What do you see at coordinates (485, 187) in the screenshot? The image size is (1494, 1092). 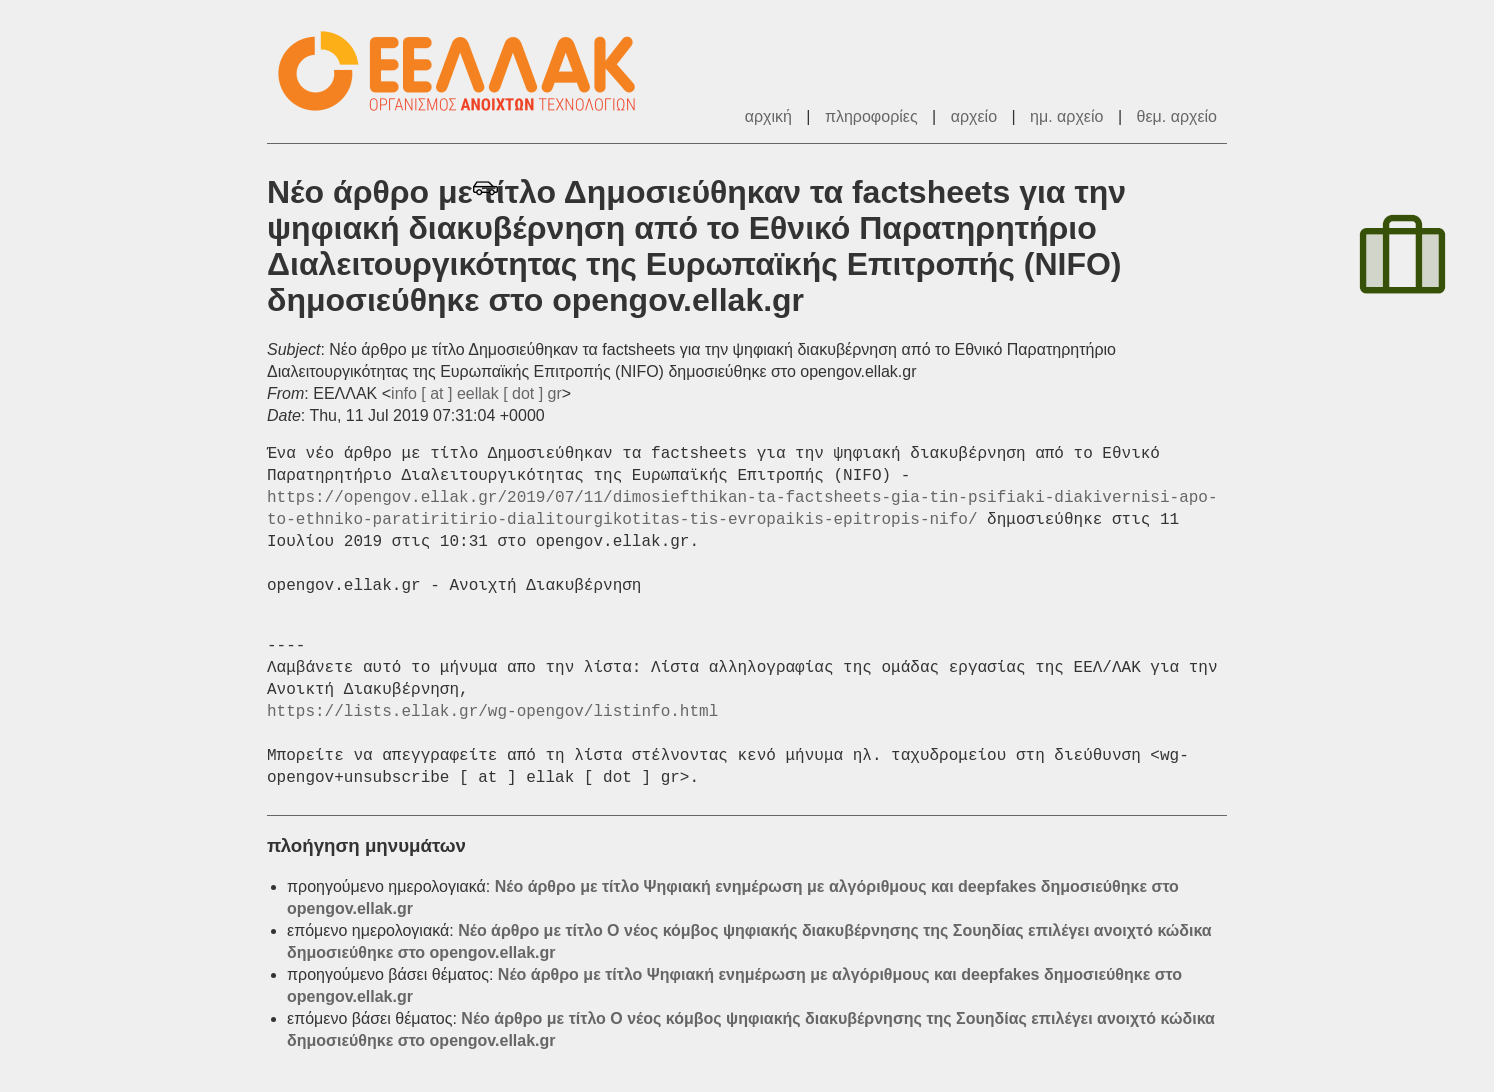 I see `select car or vehicle mode` at bounding box center [485, 187].